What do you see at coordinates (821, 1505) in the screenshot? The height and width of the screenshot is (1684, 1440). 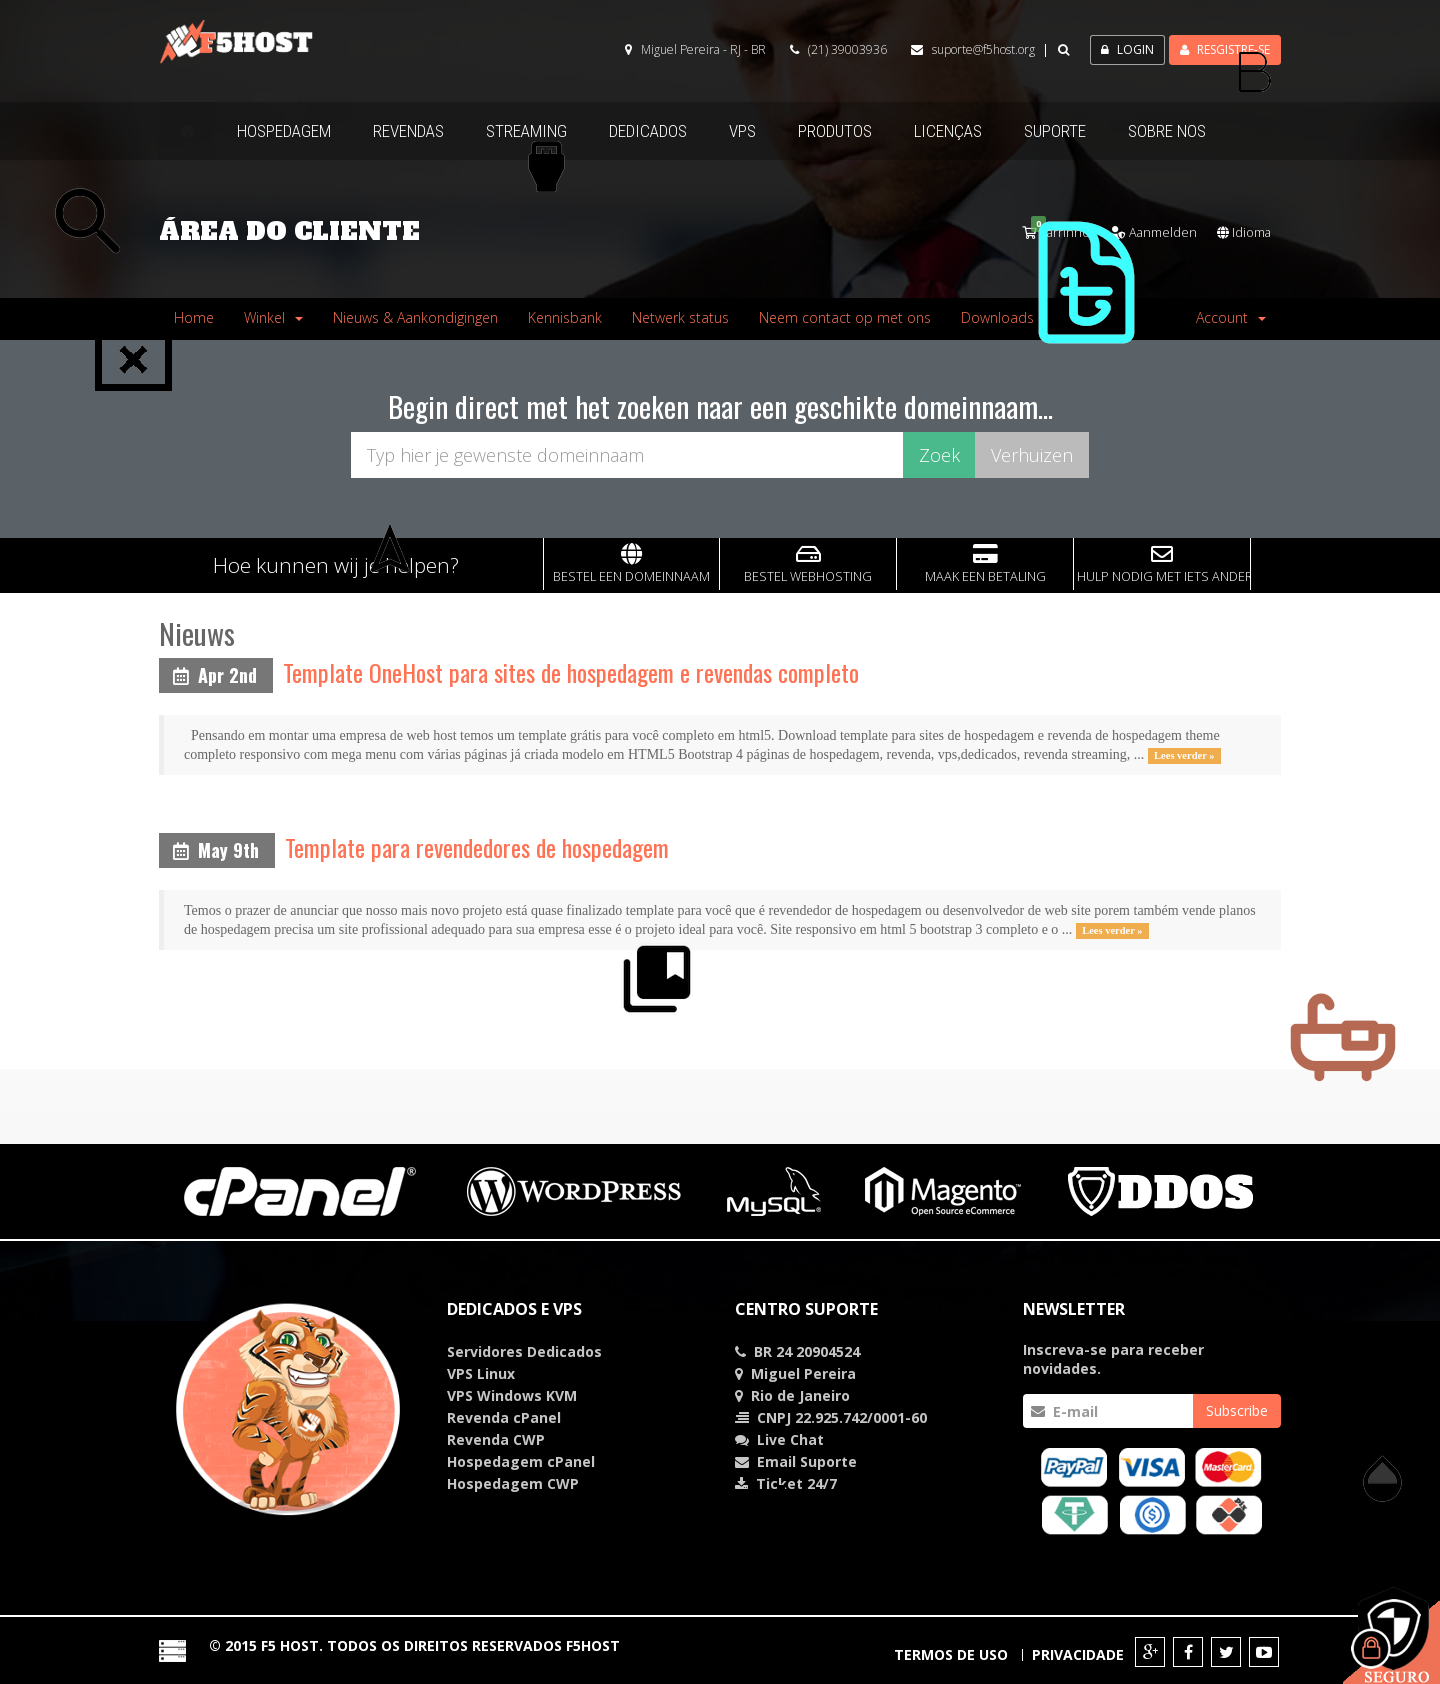 I see `resize image to small dimensions` at bounding box center [821, 1505].